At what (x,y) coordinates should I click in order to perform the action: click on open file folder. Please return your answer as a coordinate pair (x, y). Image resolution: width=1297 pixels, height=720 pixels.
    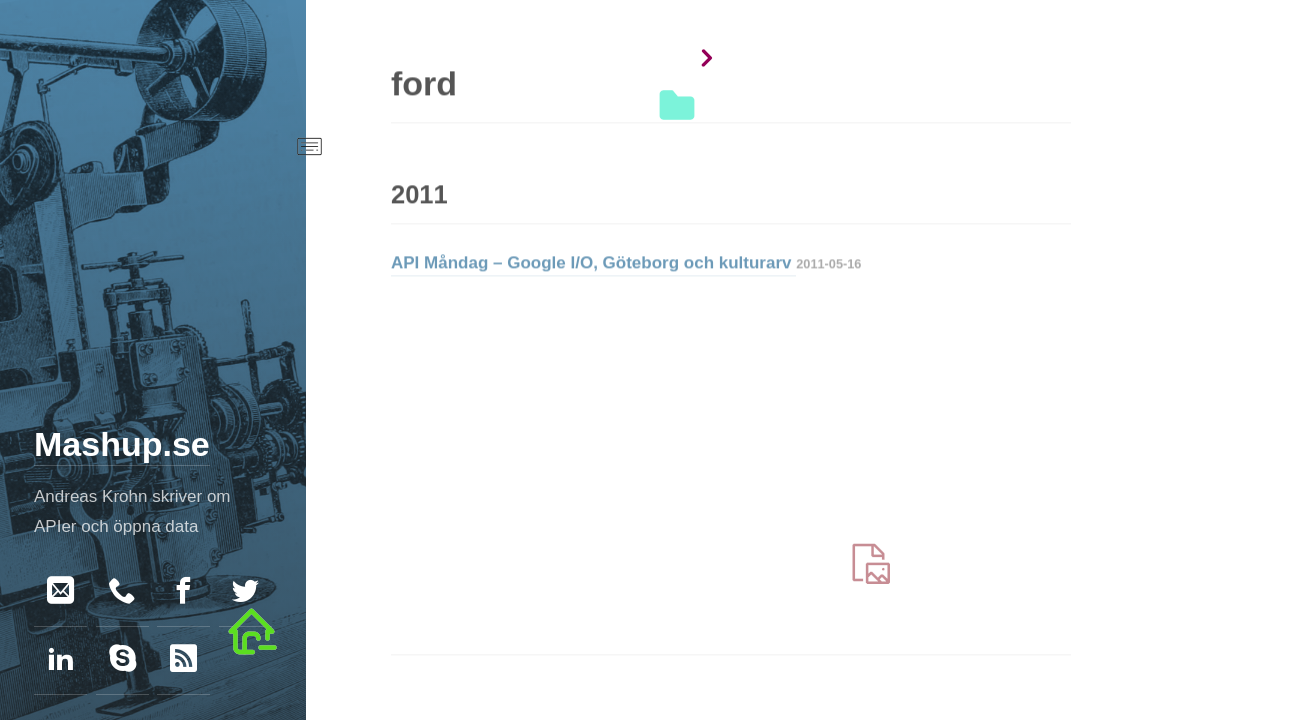
    Looking at the image, I should click on (677, 105).